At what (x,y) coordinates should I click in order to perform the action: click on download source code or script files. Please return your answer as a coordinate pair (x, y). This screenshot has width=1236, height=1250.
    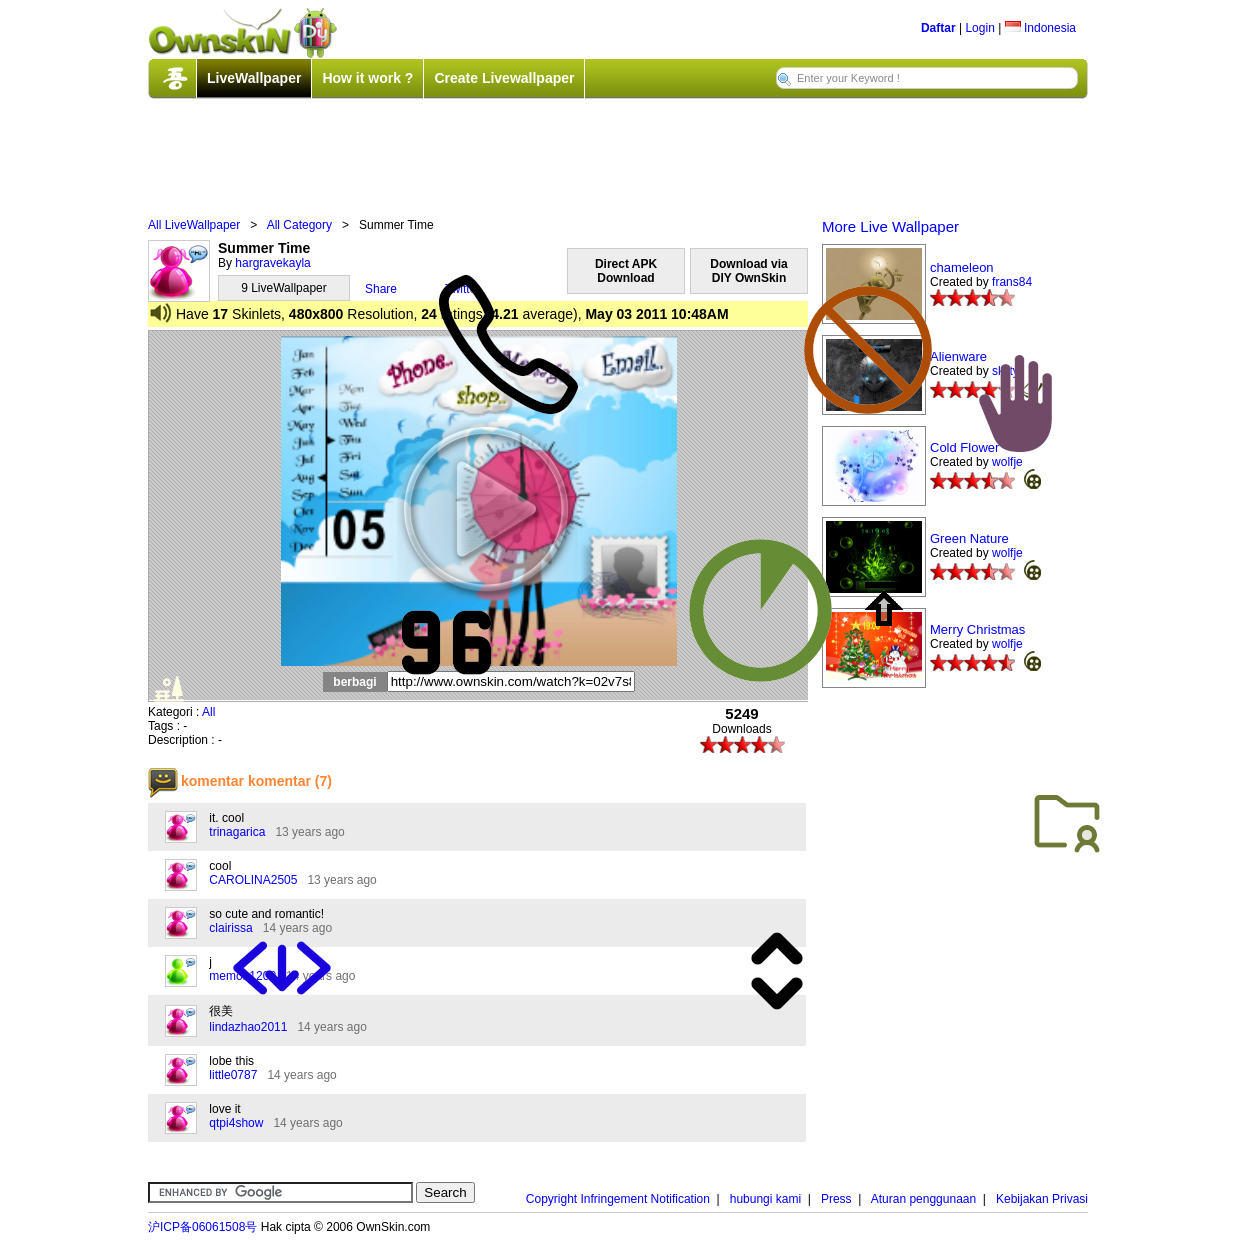
    Looking at the image, I should click on (282, 968).